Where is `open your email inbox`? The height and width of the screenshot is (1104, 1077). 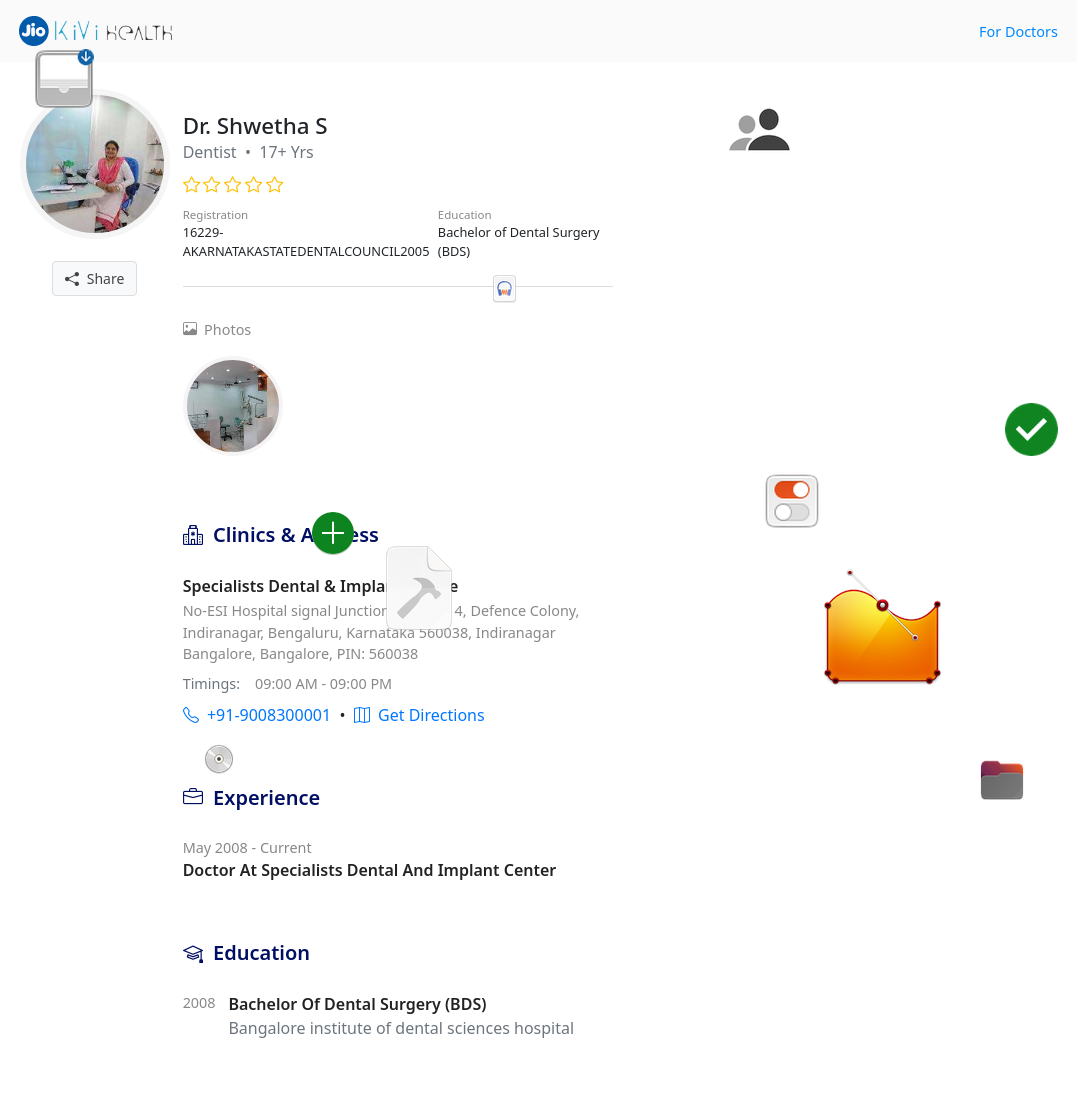
open your email inbox is located at coordinates (64, 79).